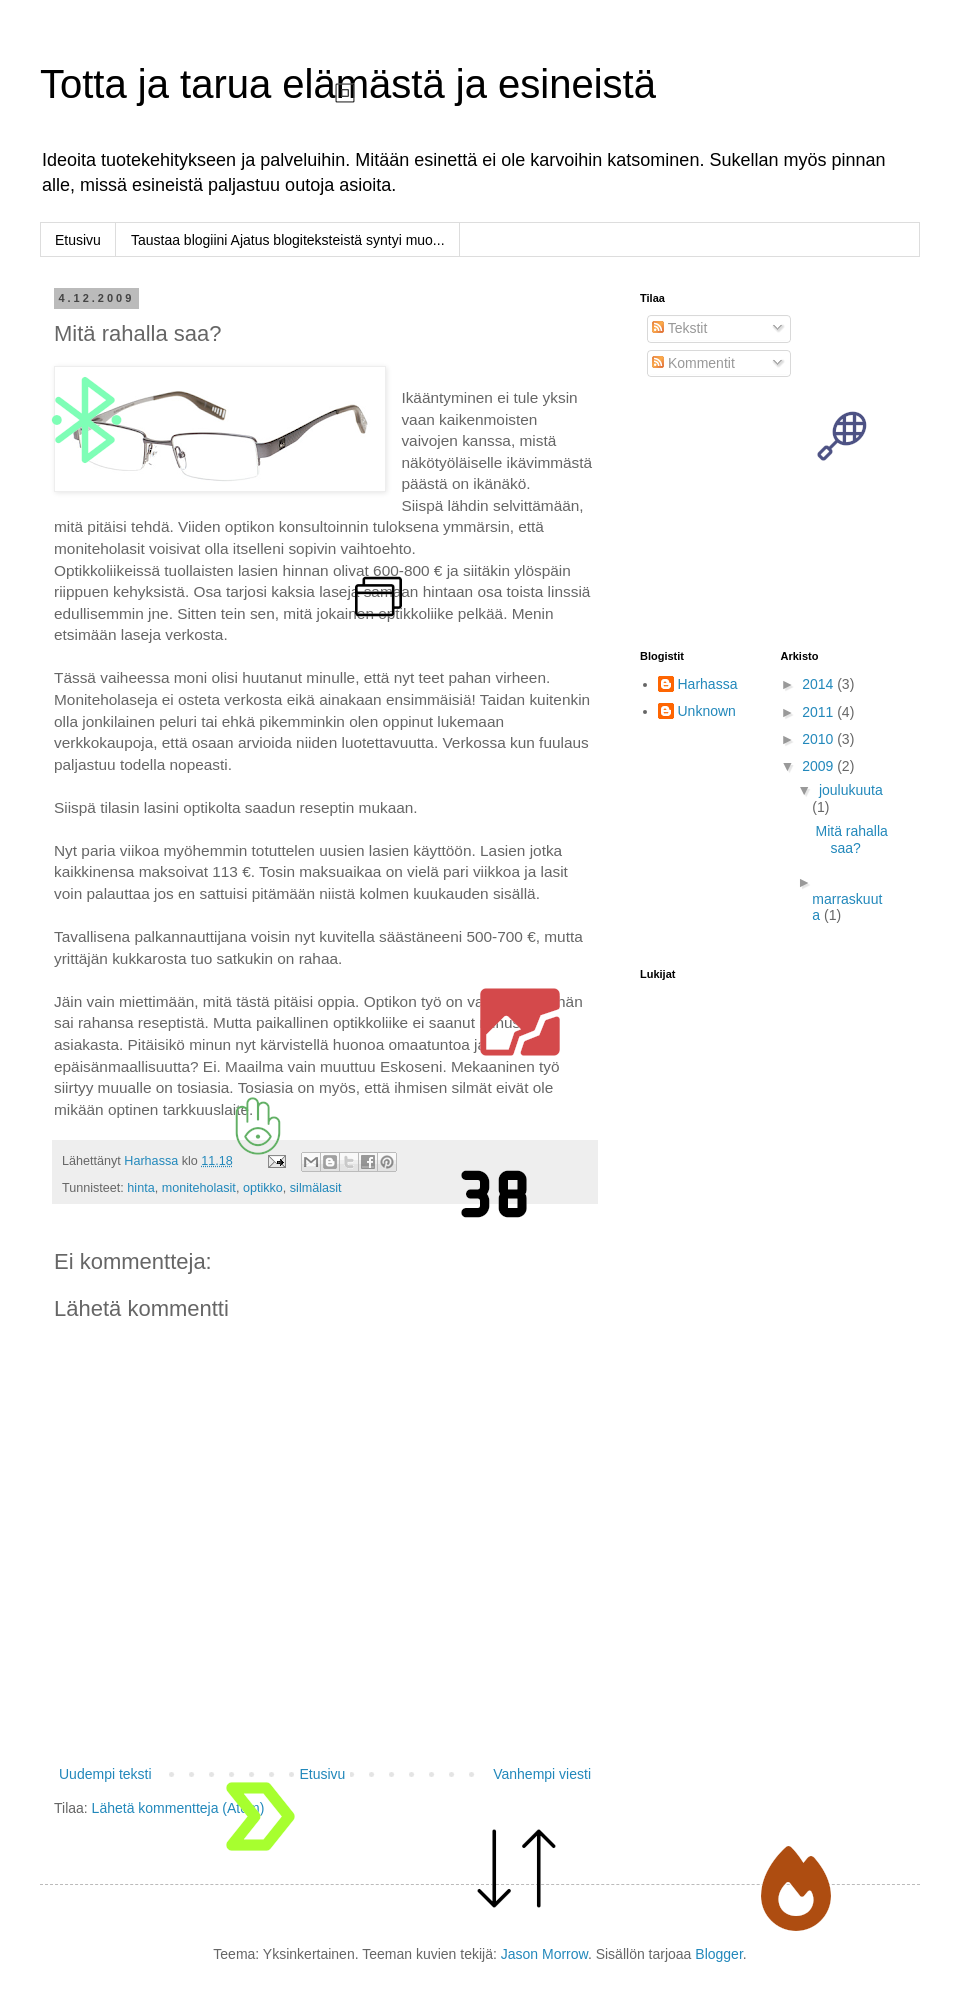  Describe the element at coordinates (258, 1126) in the screenshot. I see `access palm reading or hand analysis feature` at that location.